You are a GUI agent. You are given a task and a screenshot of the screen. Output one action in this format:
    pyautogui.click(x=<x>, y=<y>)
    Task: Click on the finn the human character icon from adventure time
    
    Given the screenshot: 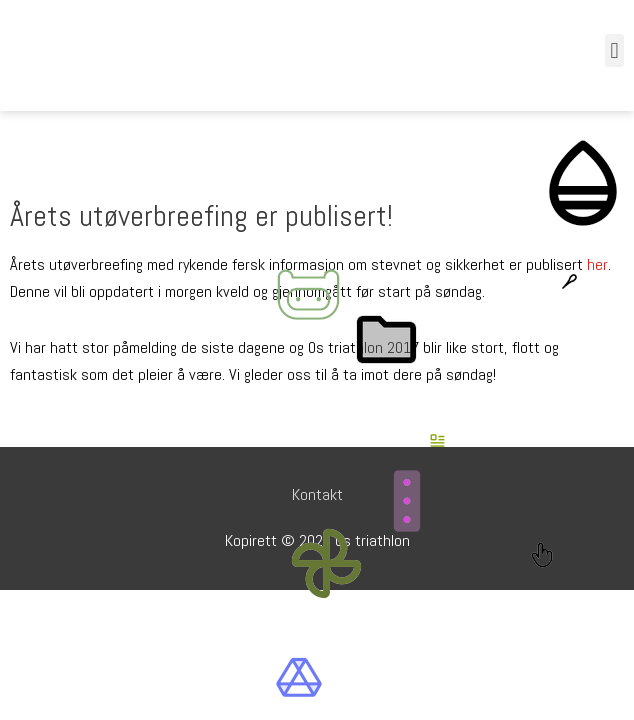 What is the action you would take?
    pyautogui.click(x=308, y=293)
    